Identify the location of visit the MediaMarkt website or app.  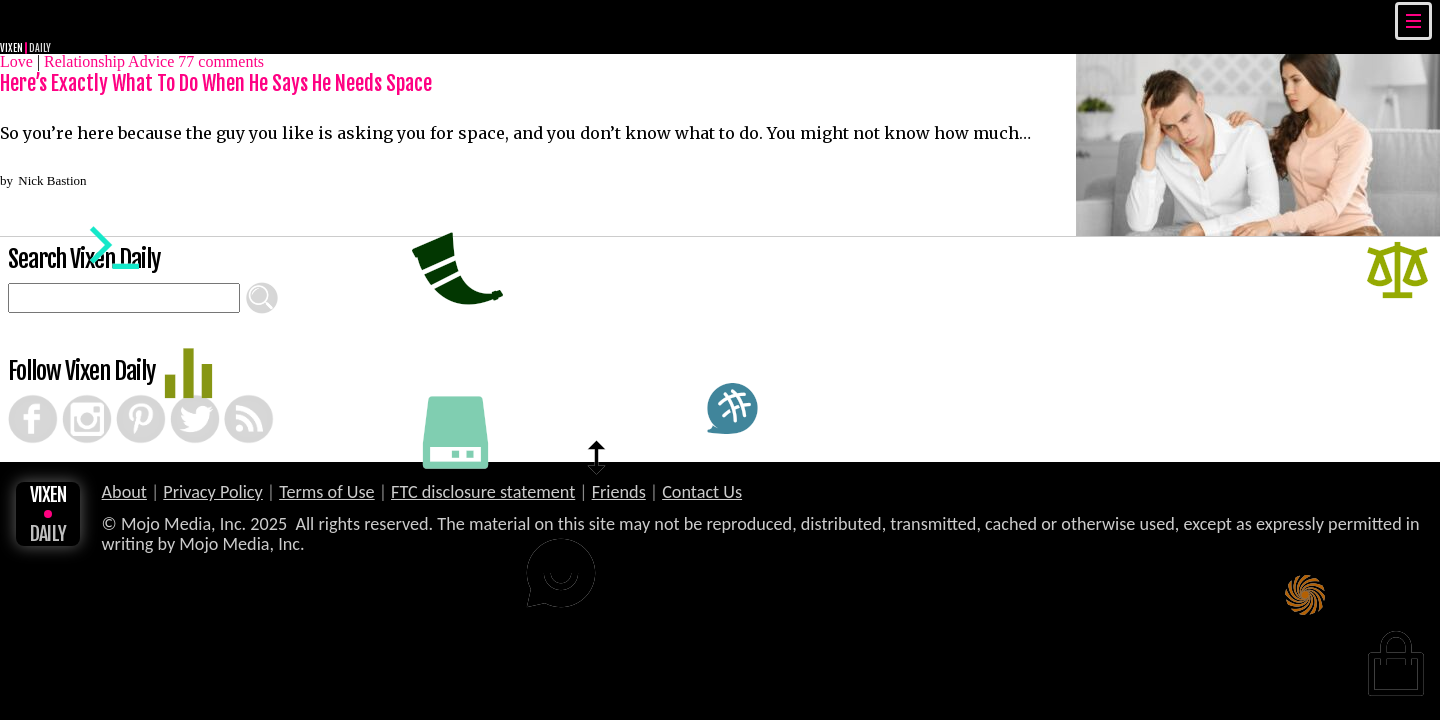
(1305, 595).